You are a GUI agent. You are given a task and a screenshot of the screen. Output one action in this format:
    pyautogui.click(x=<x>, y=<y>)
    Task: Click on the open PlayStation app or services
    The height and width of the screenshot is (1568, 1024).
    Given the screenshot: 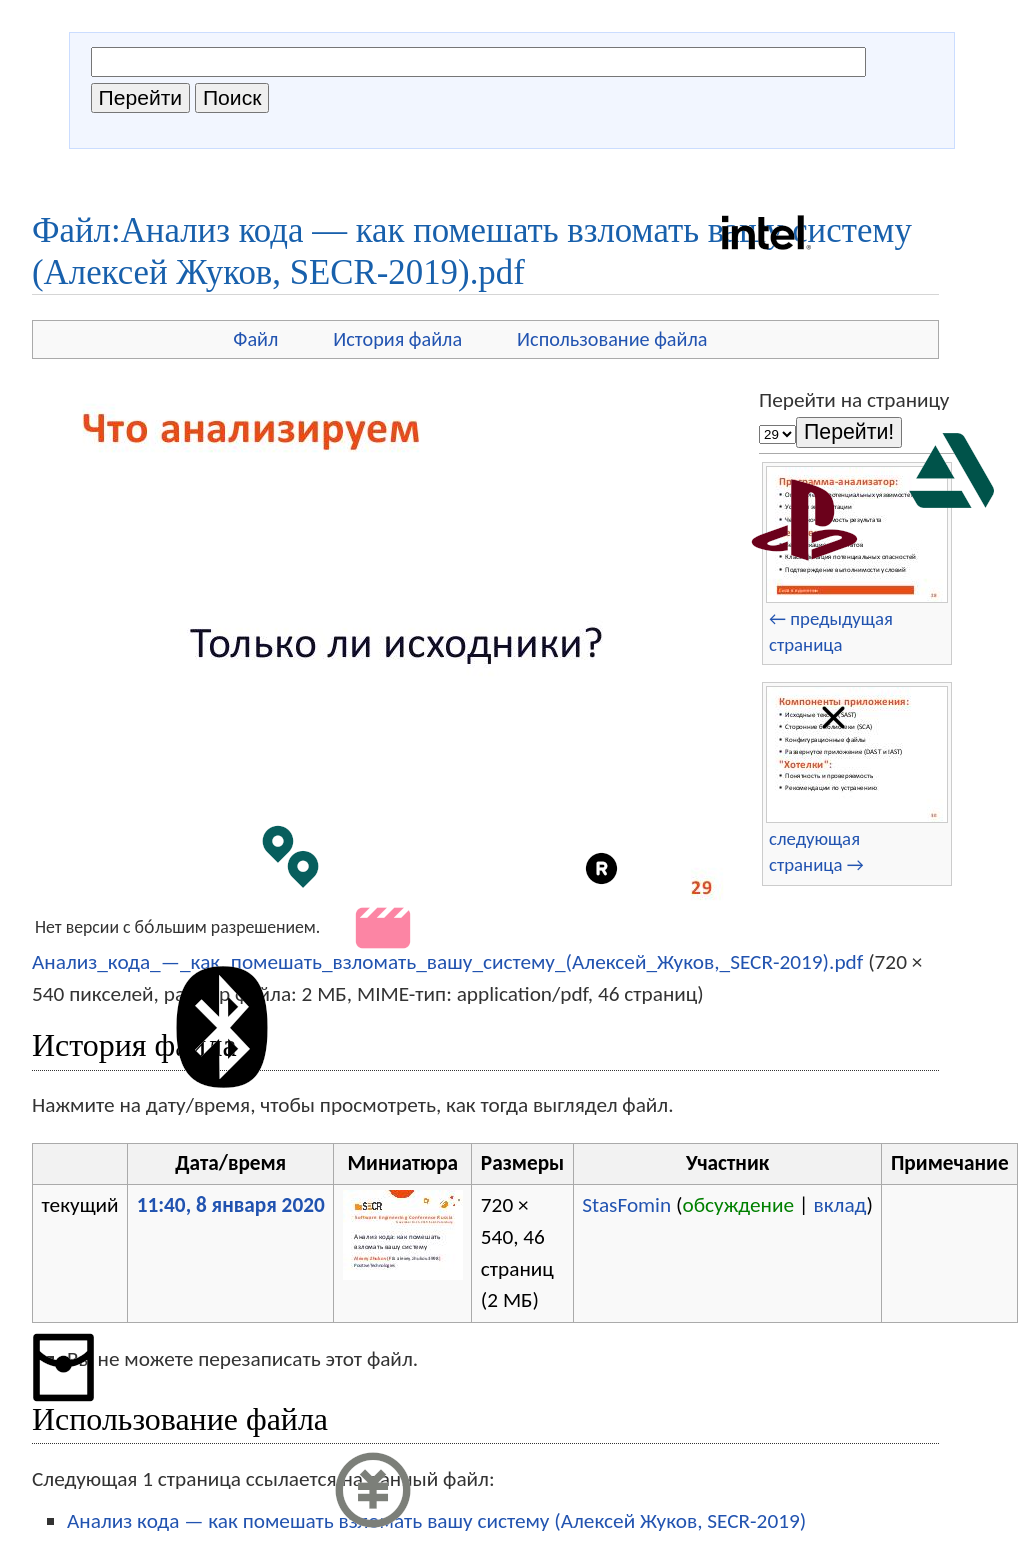 What is the action you would take?
    pyautogui.click(x=805, y=517)
    